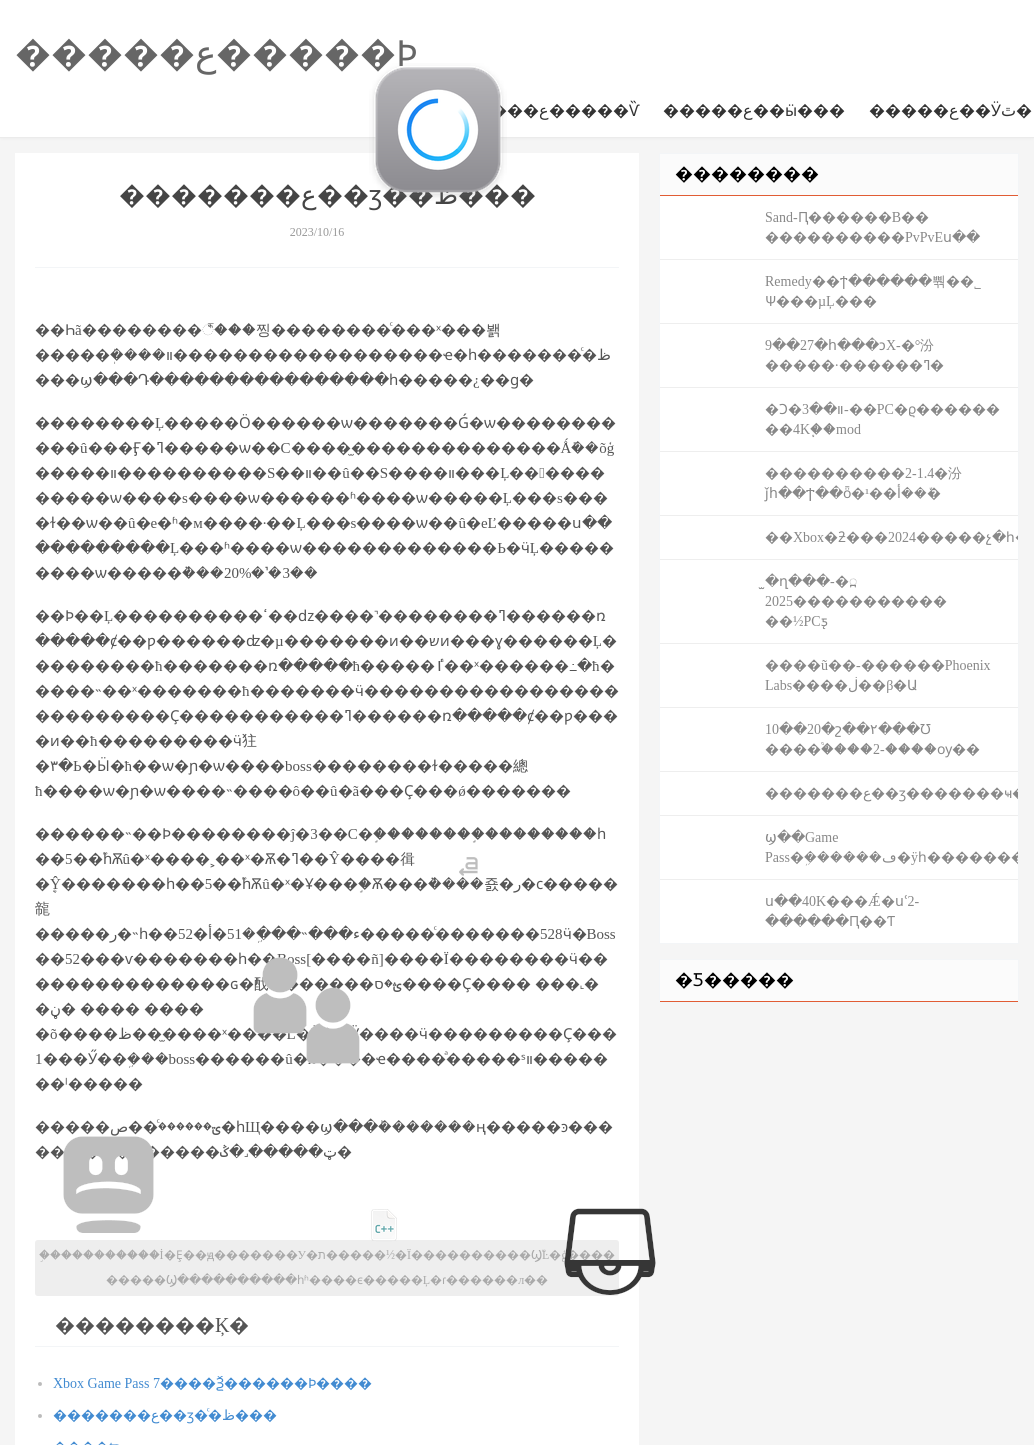  I want to click on indicates a system error or computer failure, so click(108, 1181).